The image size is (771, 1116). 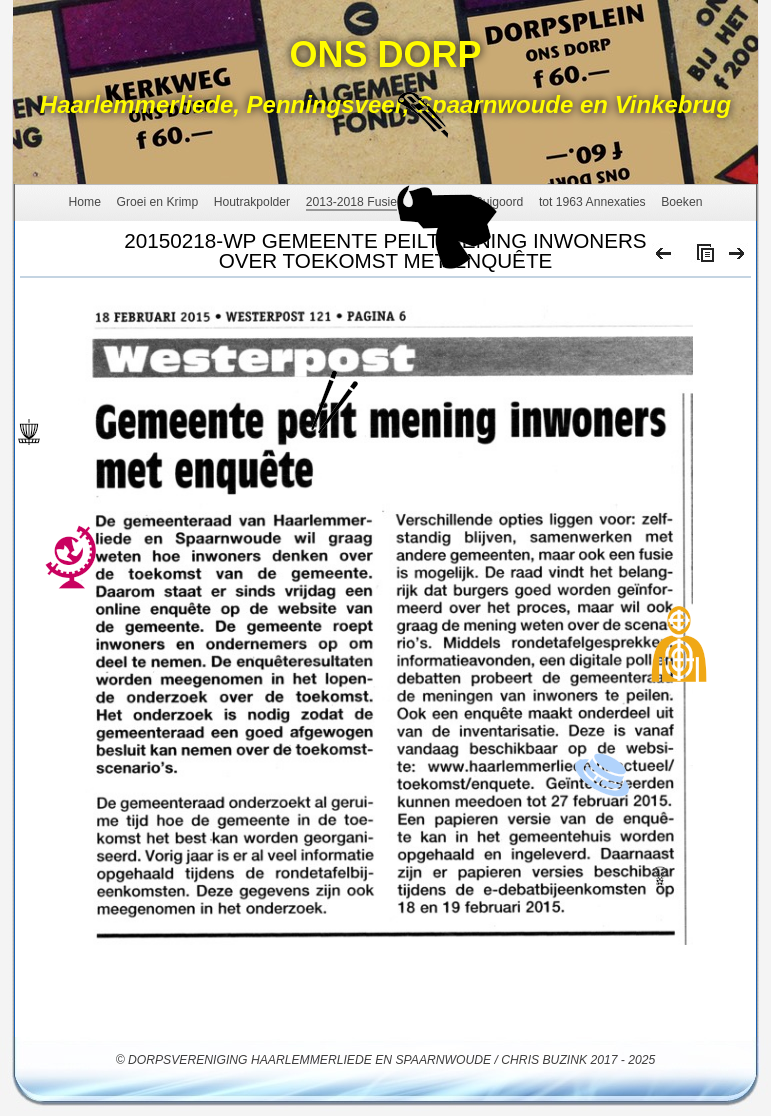 I want to click on practice target for shooting range simulation, so click(x=679, y=644).